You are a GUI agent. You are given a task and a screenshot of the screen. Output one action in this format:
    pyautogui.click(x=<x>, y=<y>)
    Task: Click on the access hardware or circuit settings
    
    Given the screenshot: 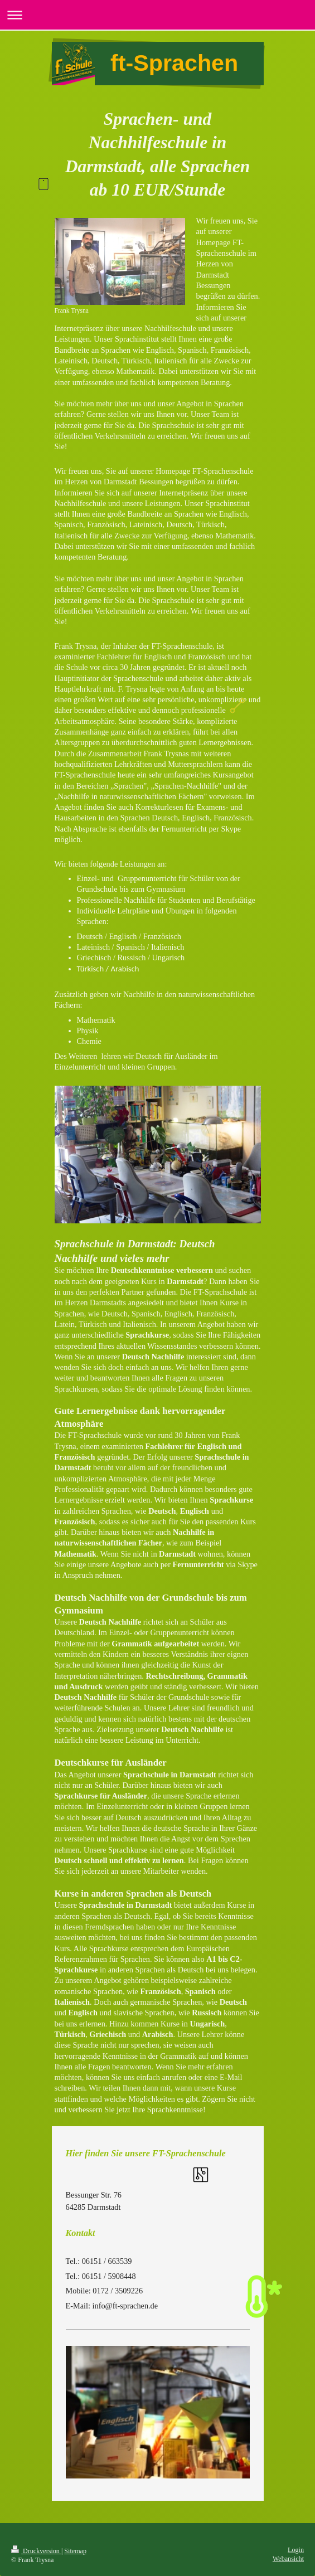 What is the action you would take?
    pyautogui.click(x=201, y=2175)
    